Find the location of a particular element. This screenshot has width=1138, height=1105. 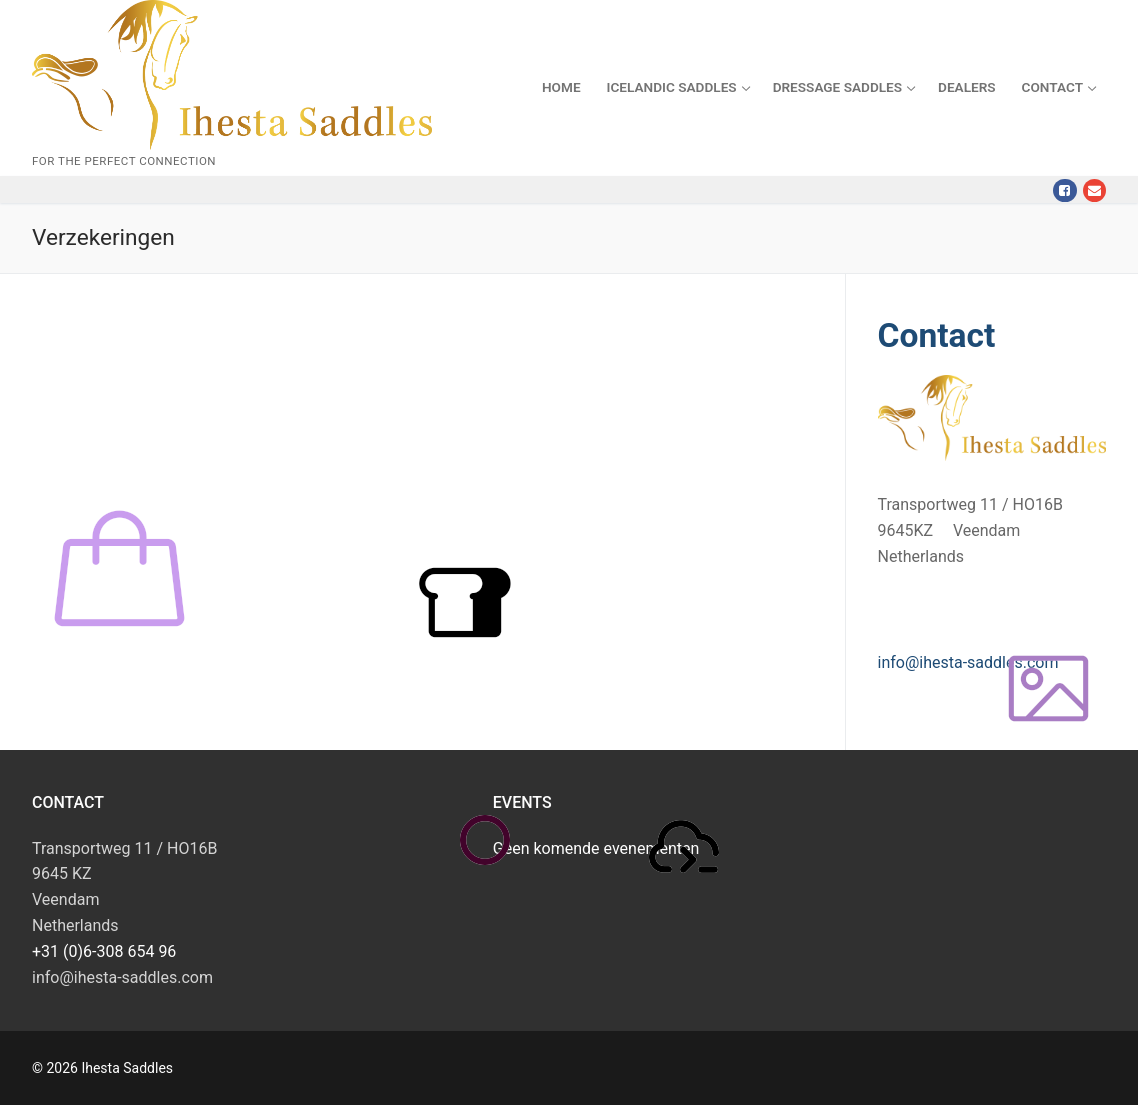

access shopping bag or cart is located at coordinates (119, 575).